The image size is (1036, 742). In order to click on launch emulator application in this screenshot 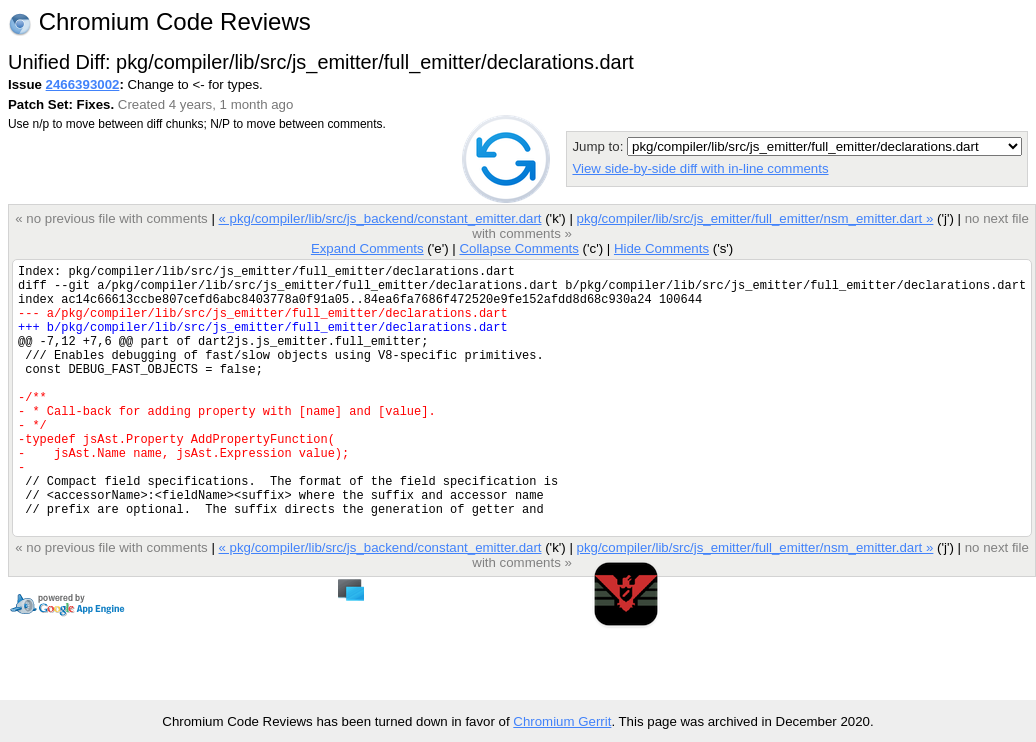, I will do `click(351, 590)`.